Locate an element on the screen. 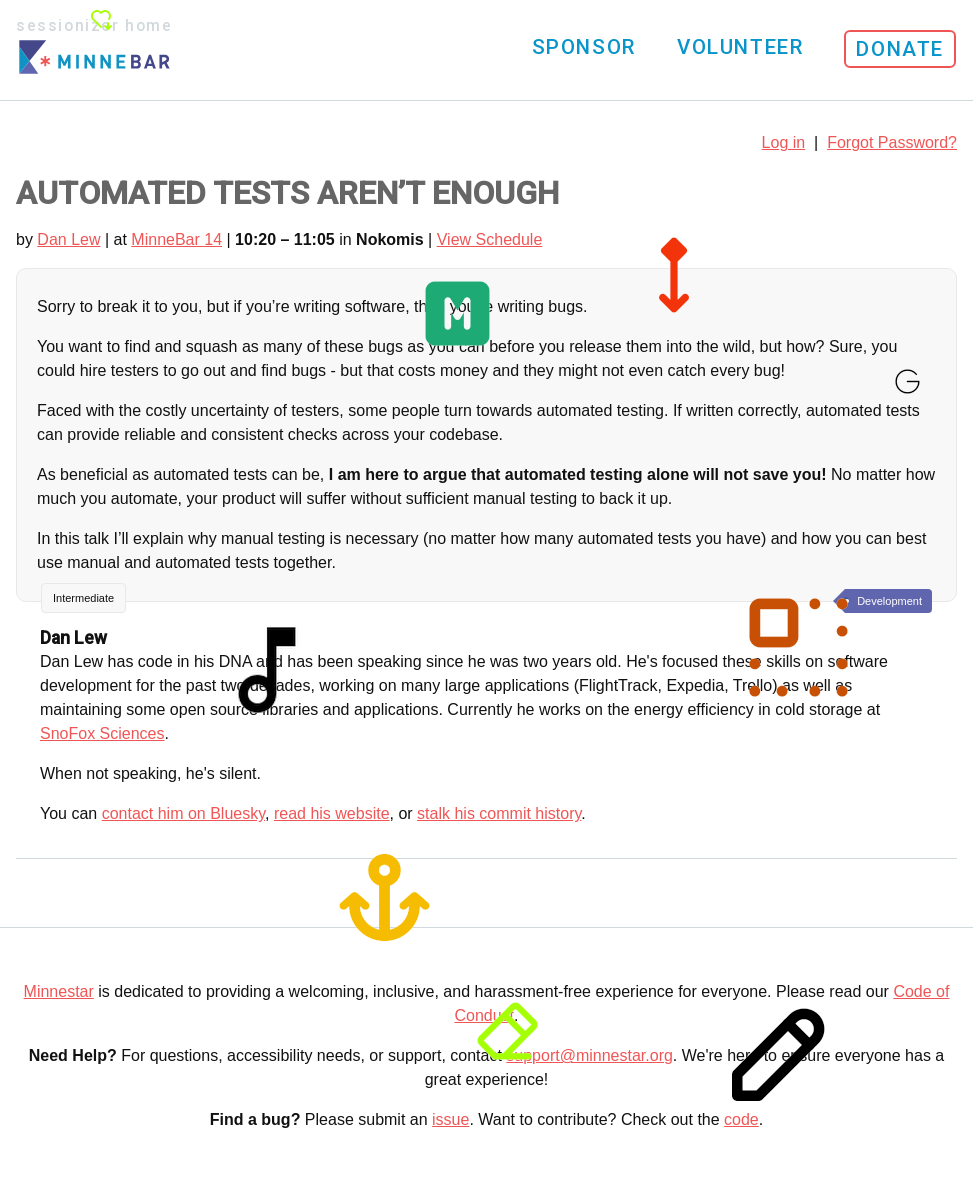 The height and width of the screenshot is (1184, 973). access music or audio playback is located at coordinates (267, 670).